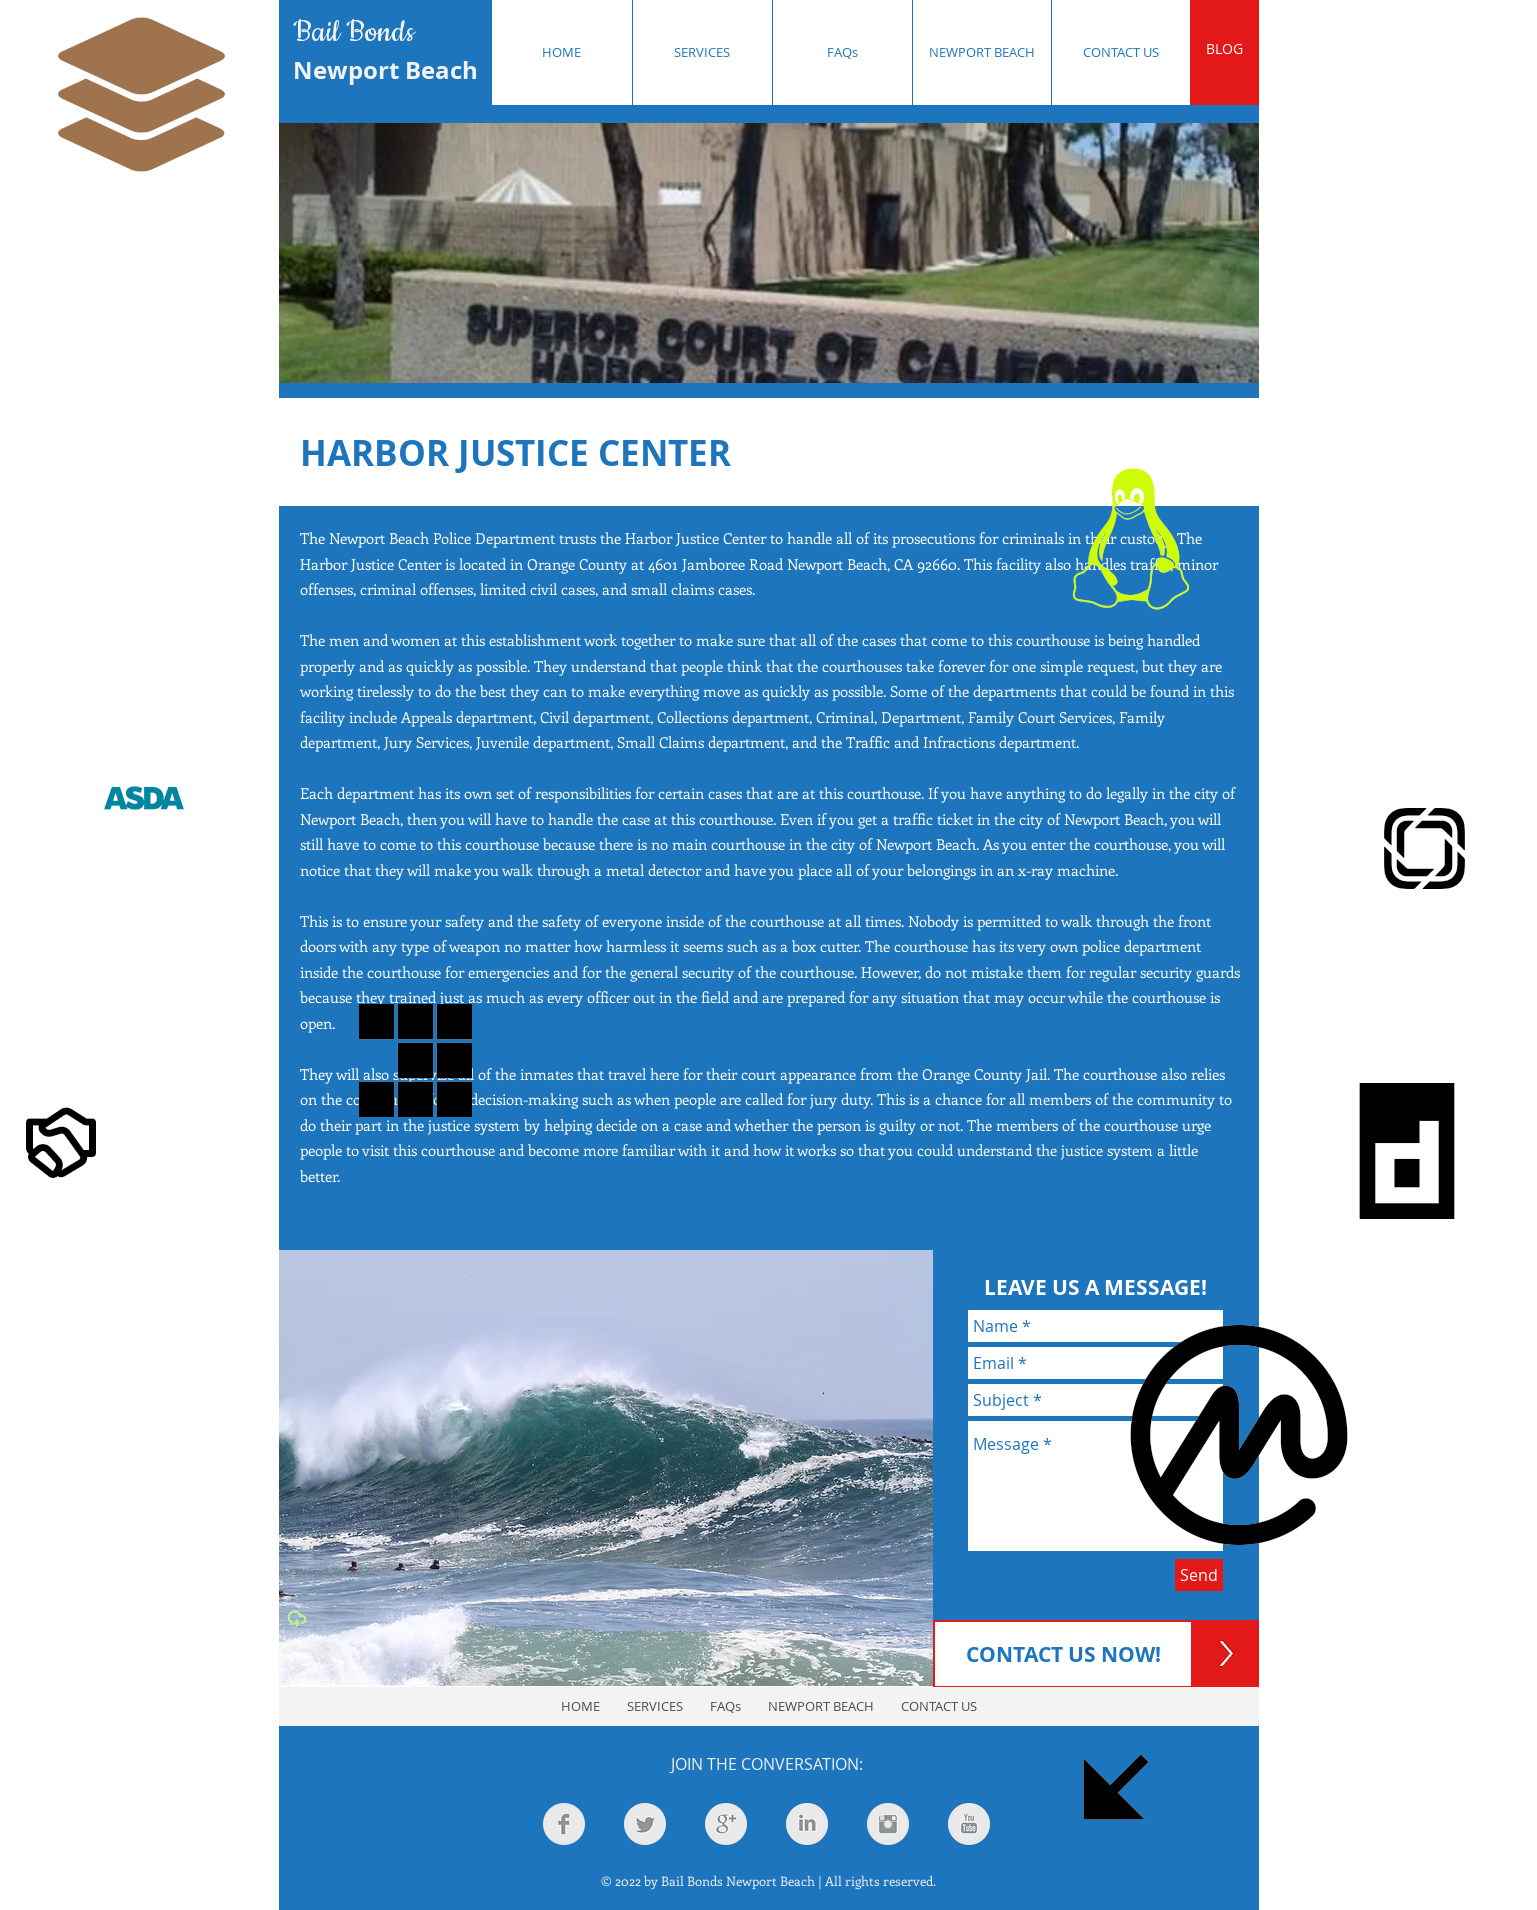 Image resolution: width=1537 pixels, height=1910 pixels. I want to click on containerd container runtime logo, so click(1407, 1151).